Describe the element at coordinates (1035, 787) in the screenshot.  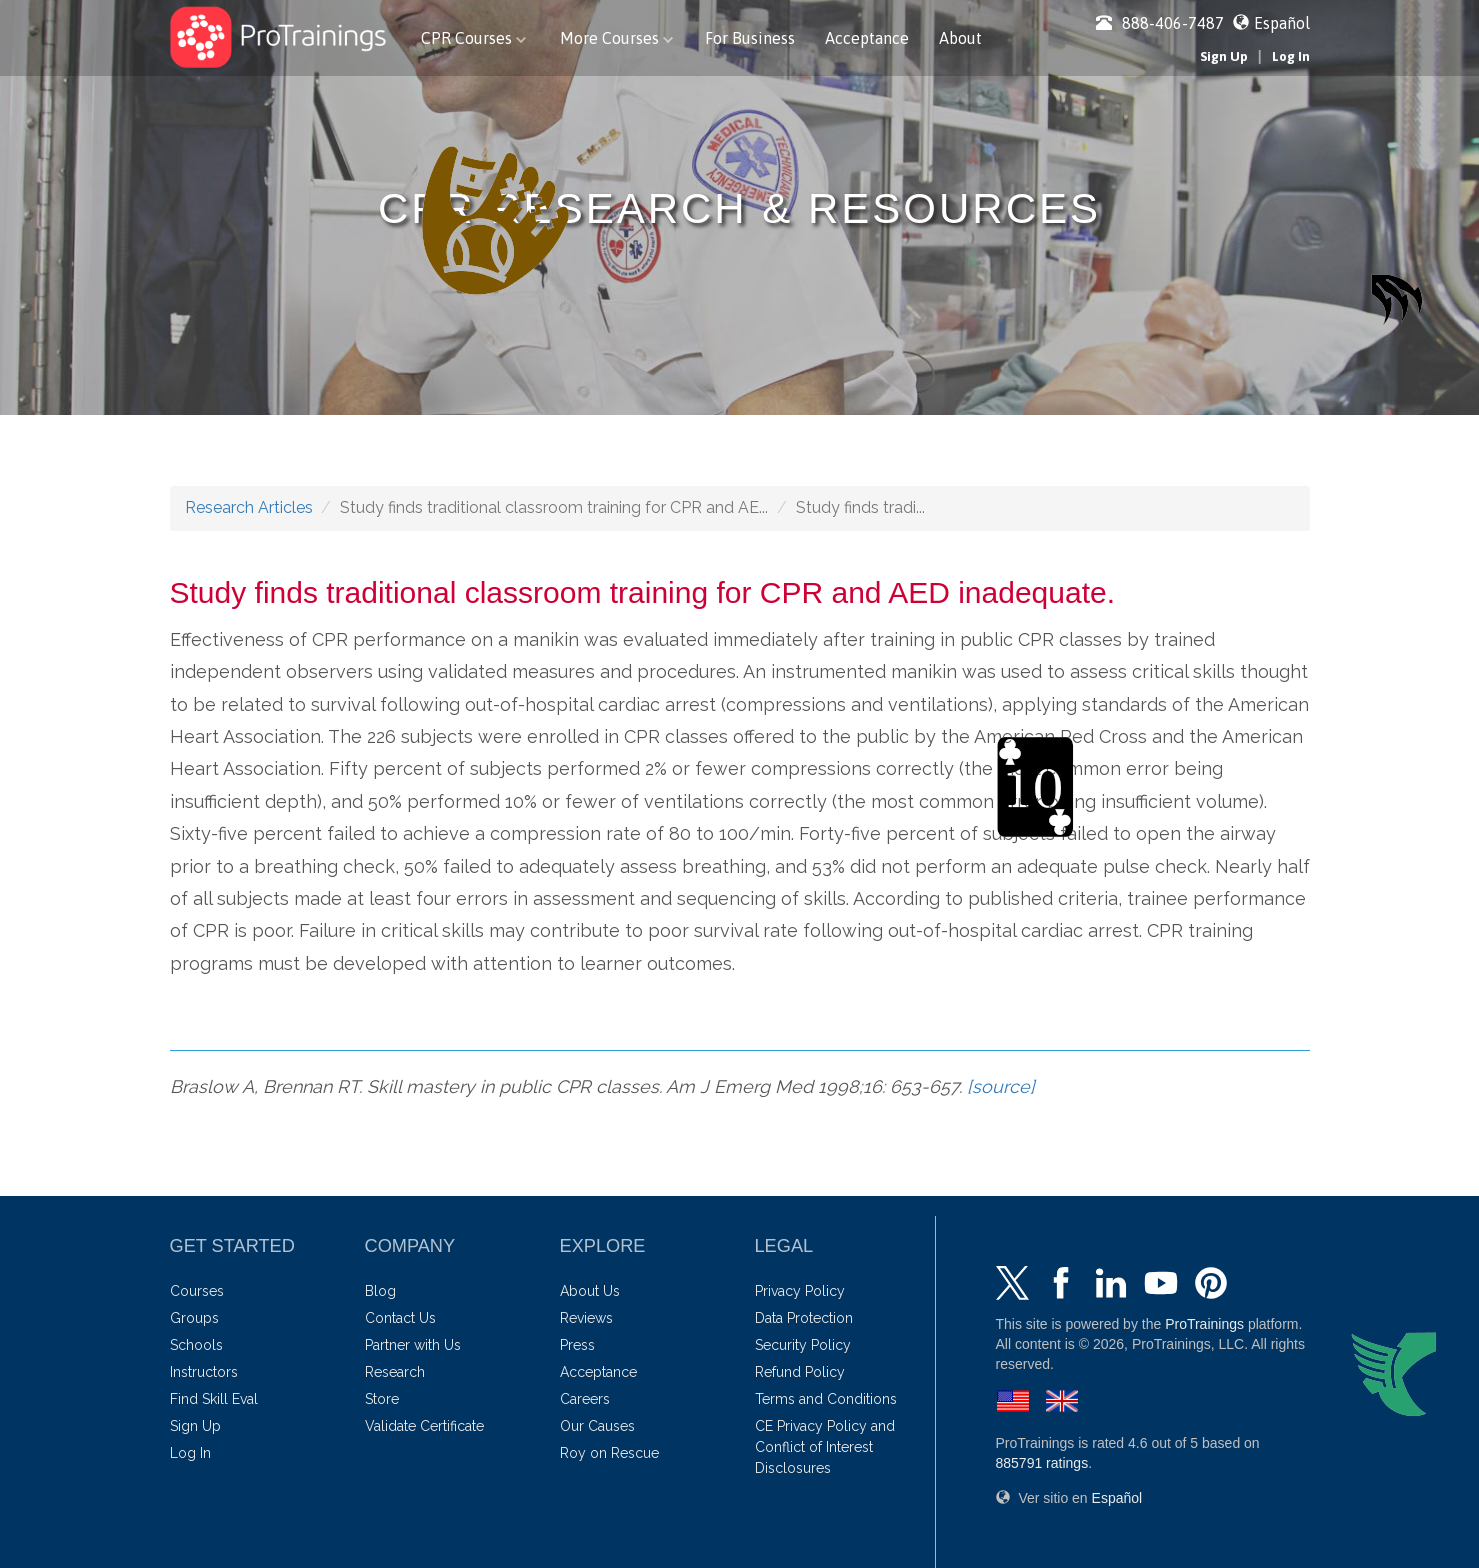
I see `ten of clubs playing card` at that location.